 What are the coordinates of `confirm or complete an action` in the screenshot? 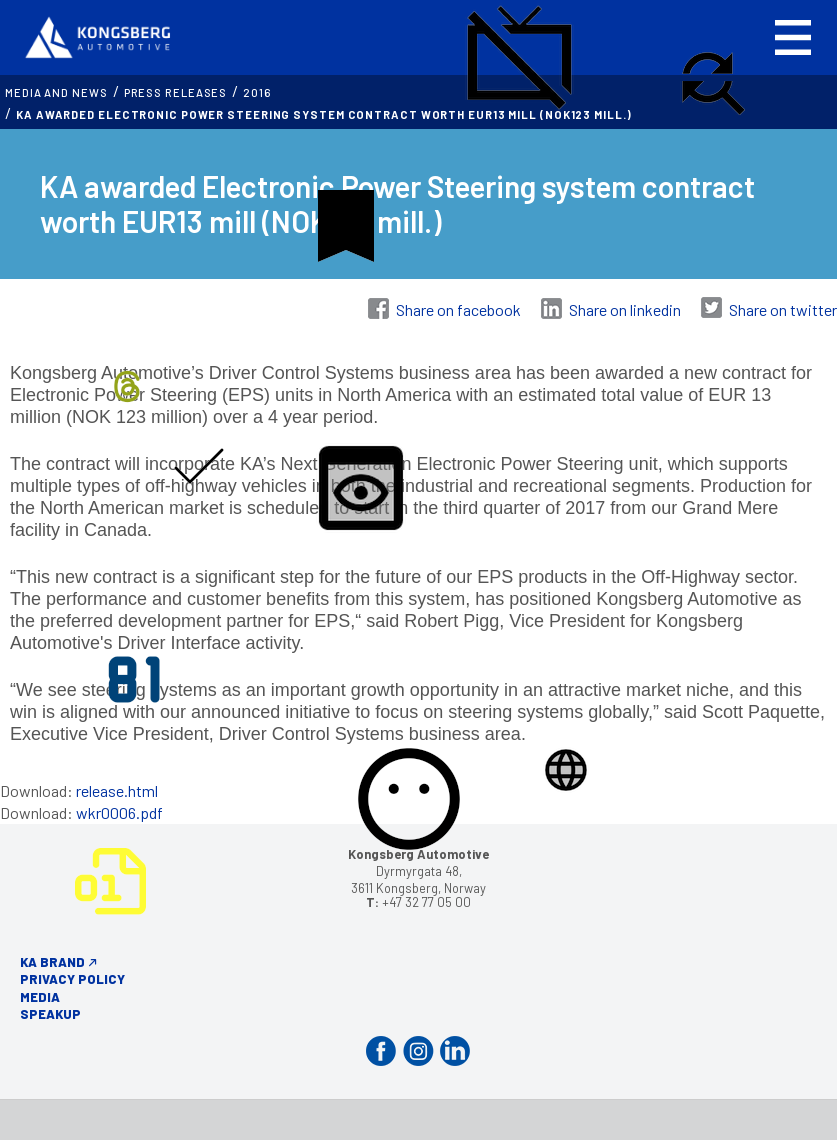 It's located at (198, 464).